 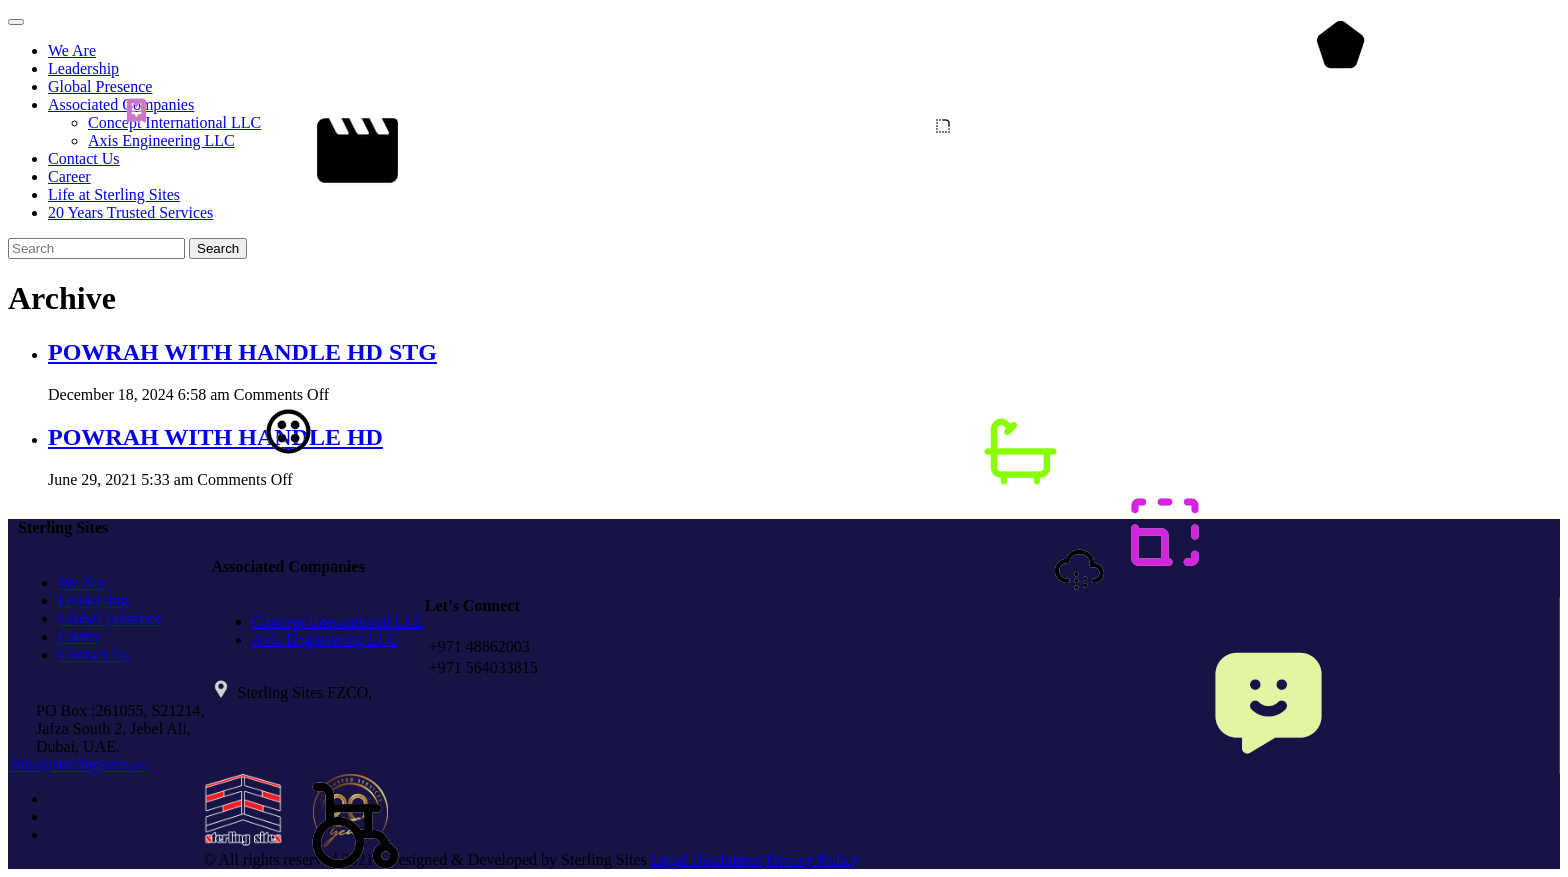 What do you see at coordinates (1165, 532) in the screenshot?
I see `resize an element or window` at bounding box center [1165, 532].